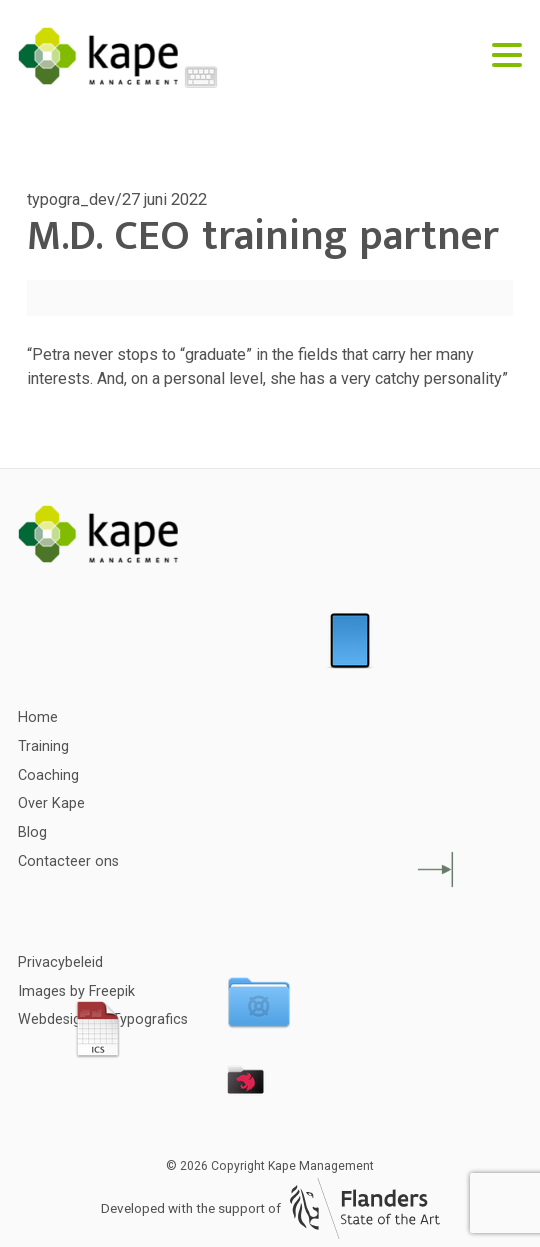 The height and width of the screenshot is (1247, 540). I want to click on go to the last item in a list or sequence, so click(435, 869).